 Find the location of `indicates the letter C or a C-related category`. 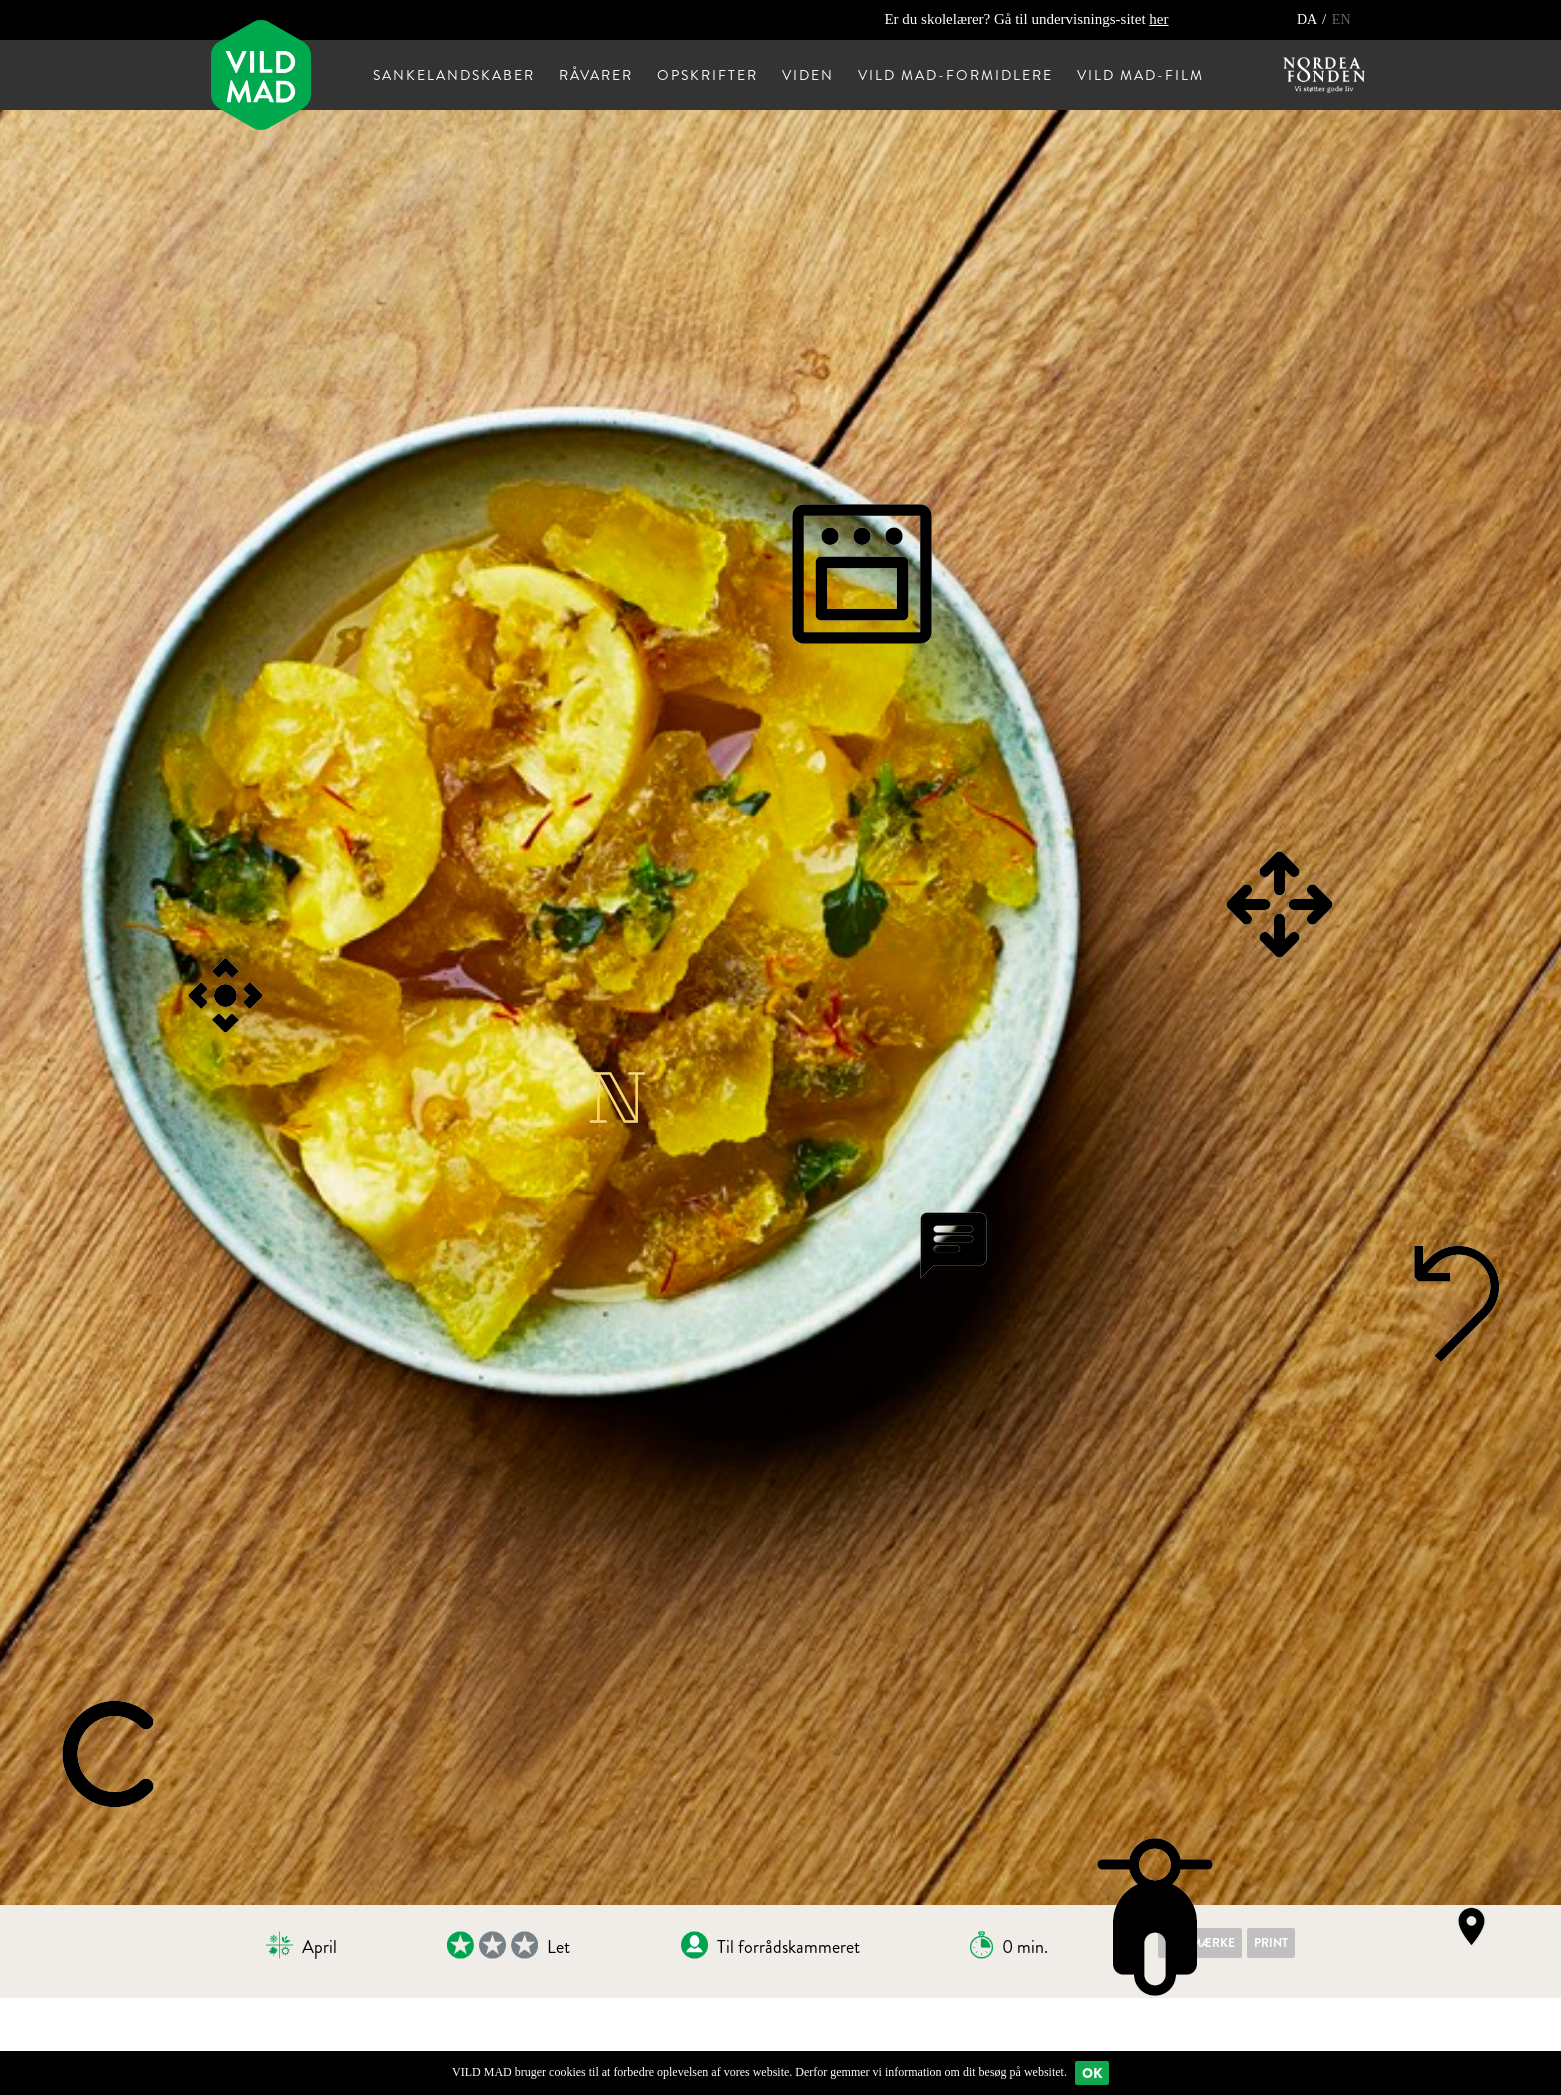

indicates the letter C or a C-related category is located at coordinates (108, 1754).